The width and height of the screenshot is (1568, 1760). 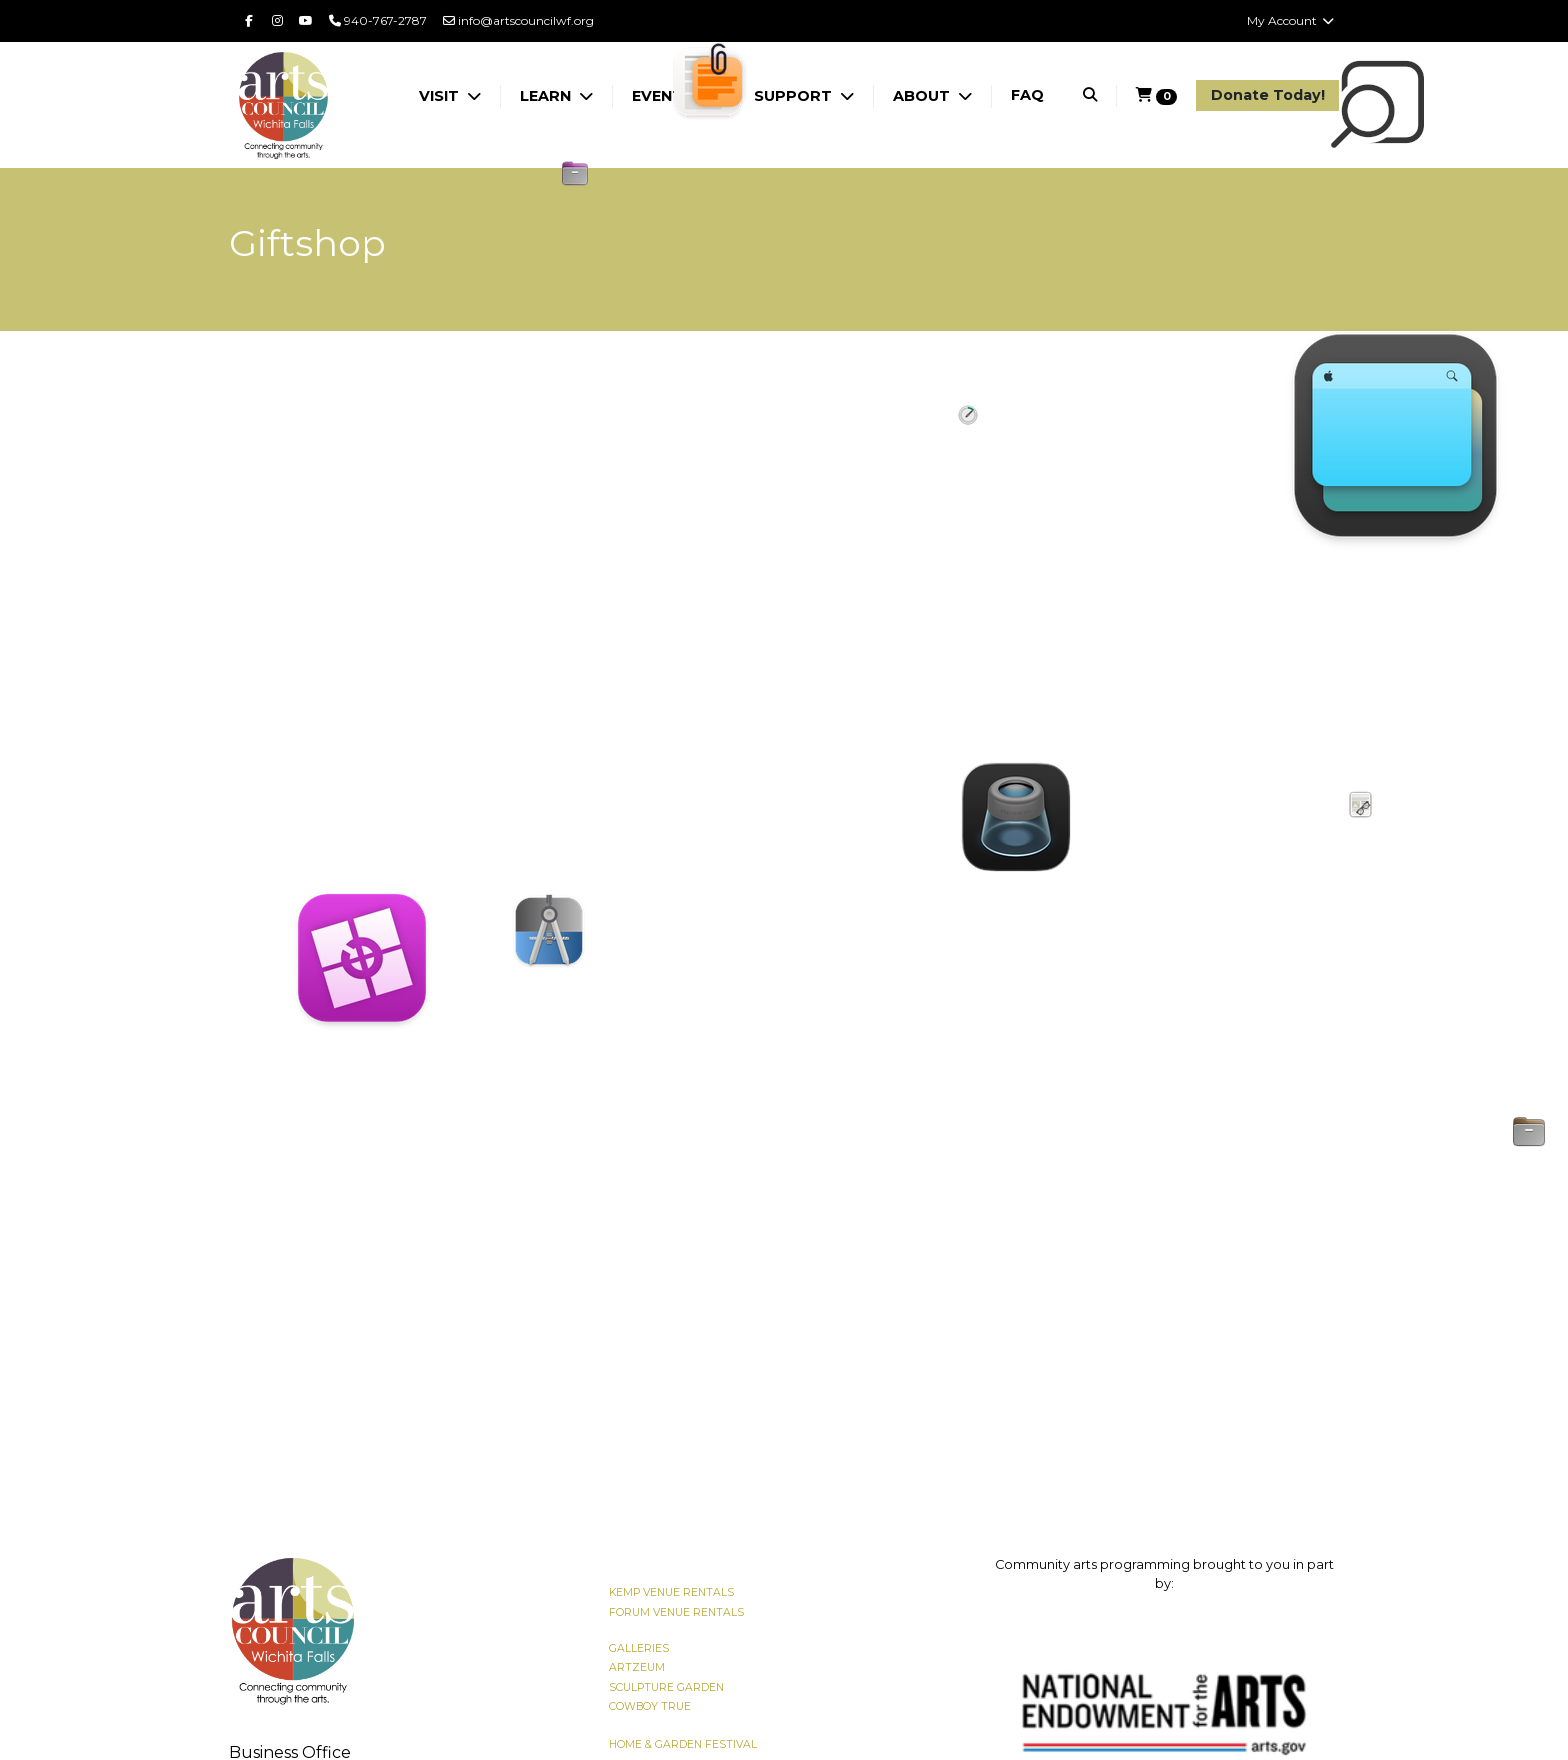 What do you see at coordinates (549, 931) in the screenshot?
I see `open app icon preview tool` at bounding box center [549, 931].